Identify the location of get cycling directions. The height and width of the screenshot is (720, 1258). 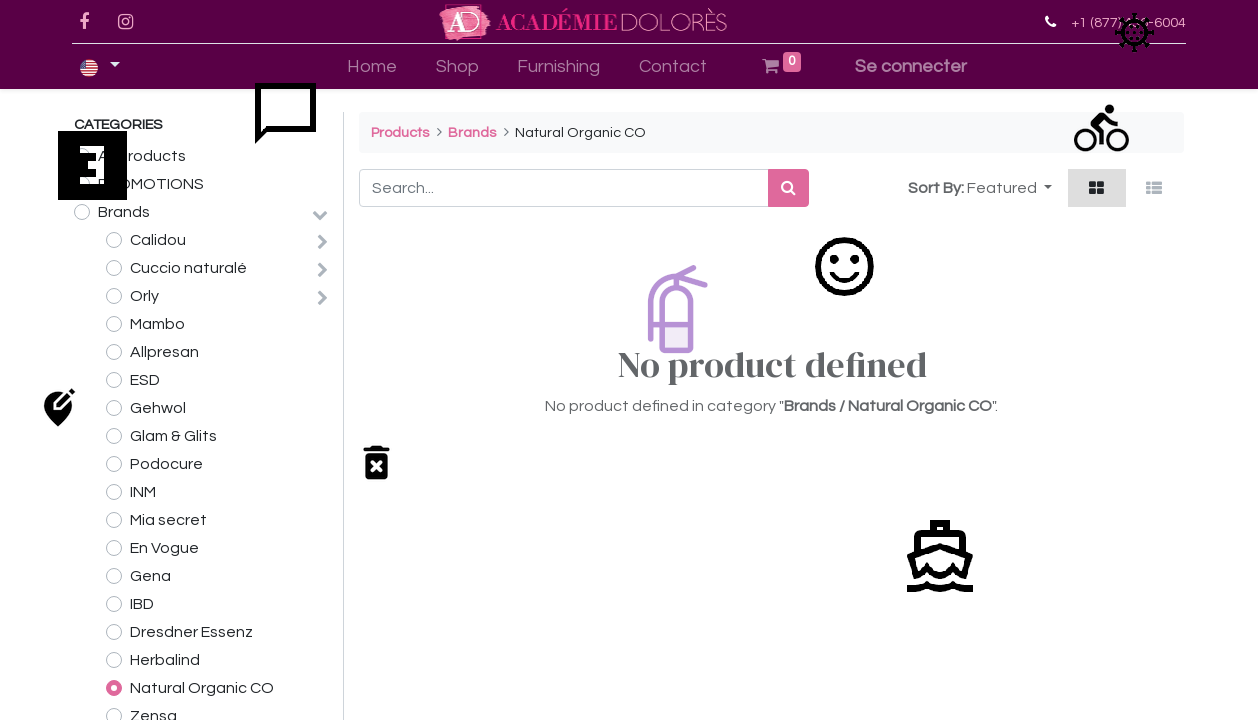
(1101, 128).